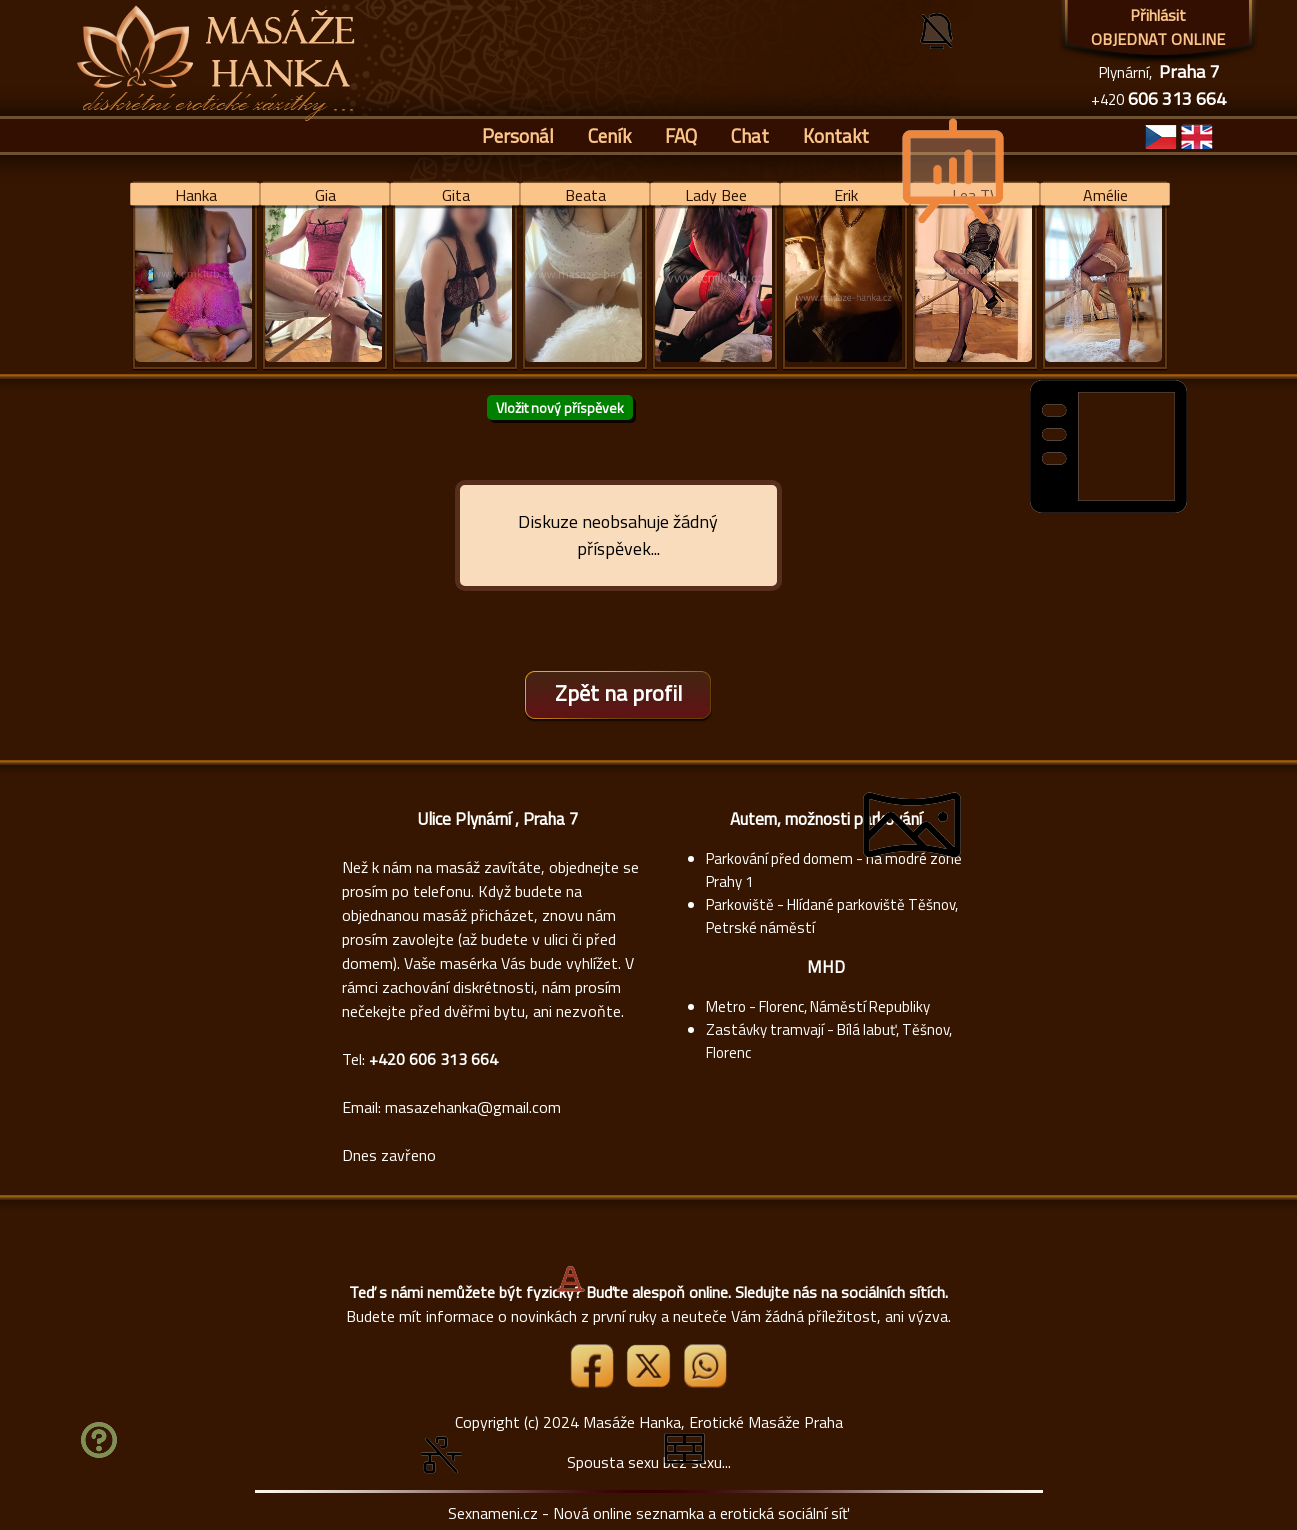  Describe the element at coordinates (99, 1440) in the screenshot. I see `access help or FAQ section` at that location.